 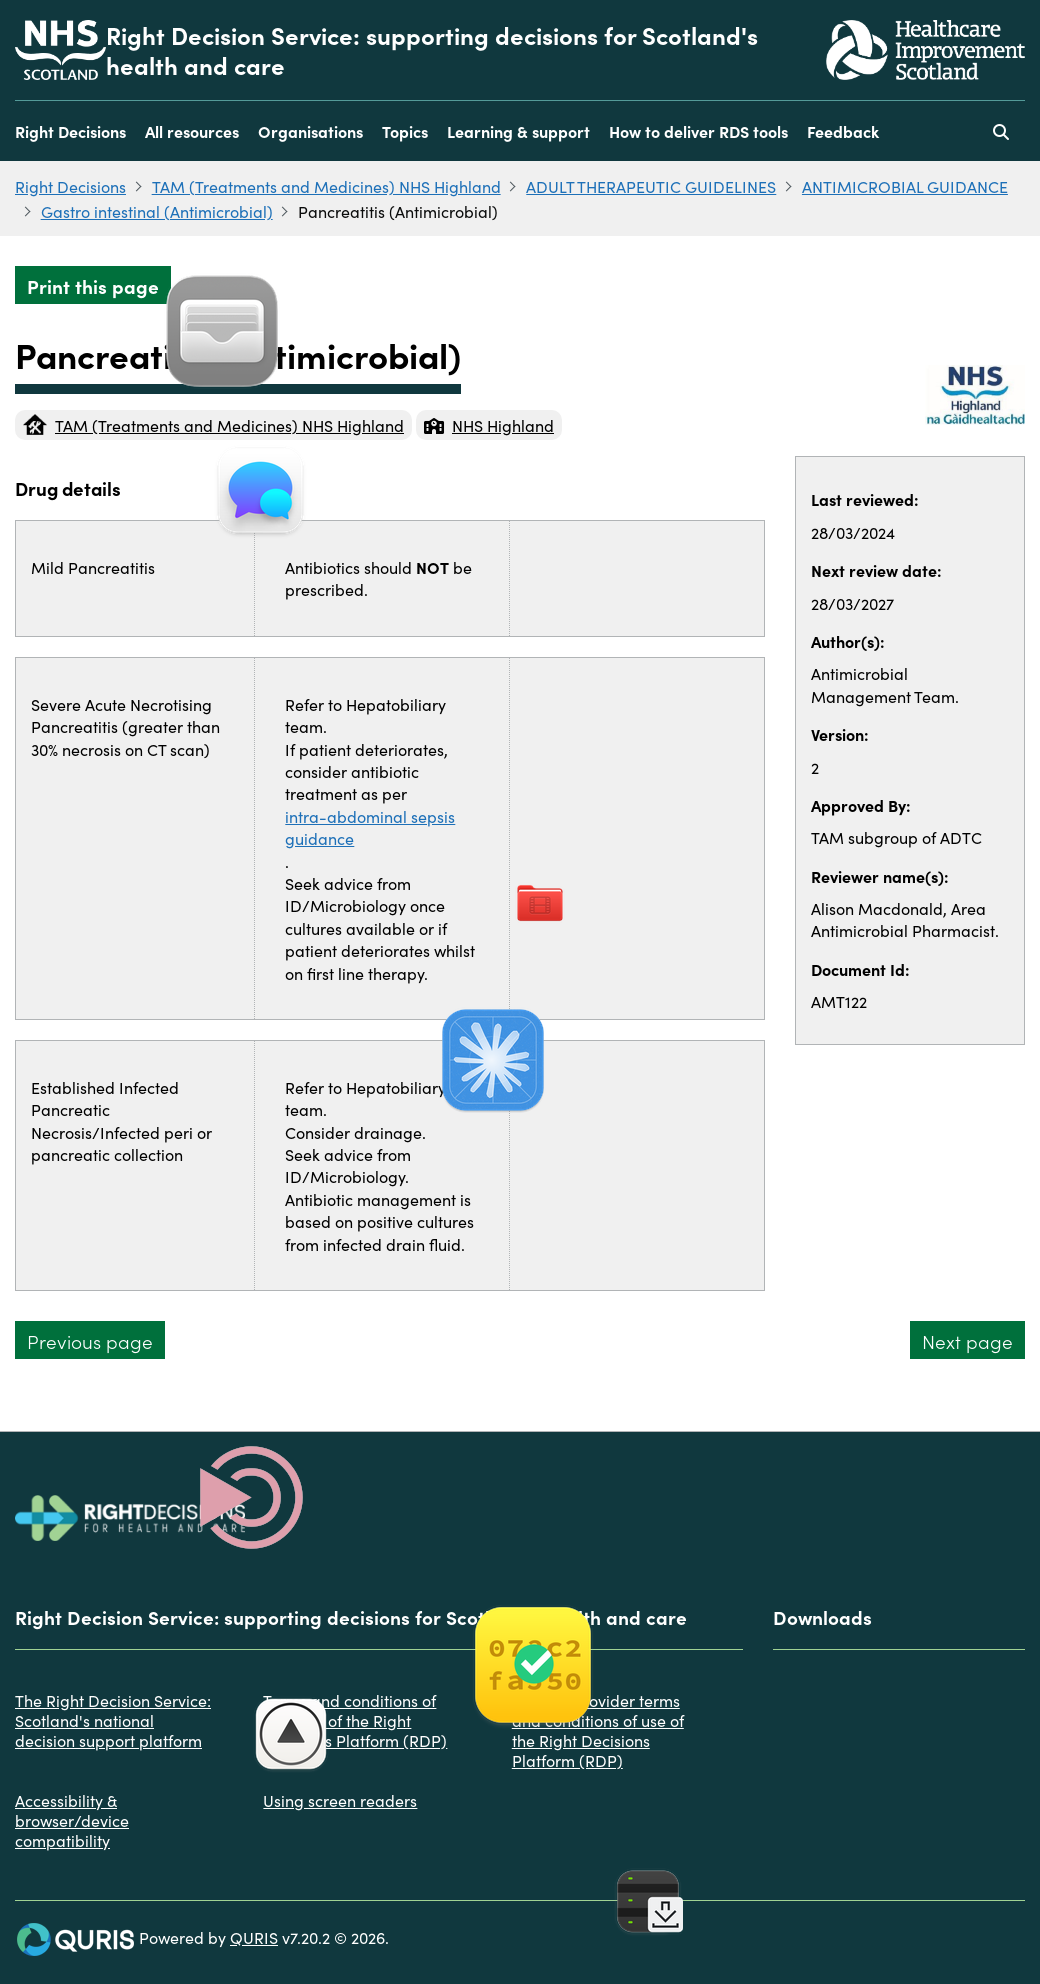 What do you see at coordinates (291, 1734) in the screenshot?
I see `launch AppImageLauncher application` at bounding box center [291, 1734].